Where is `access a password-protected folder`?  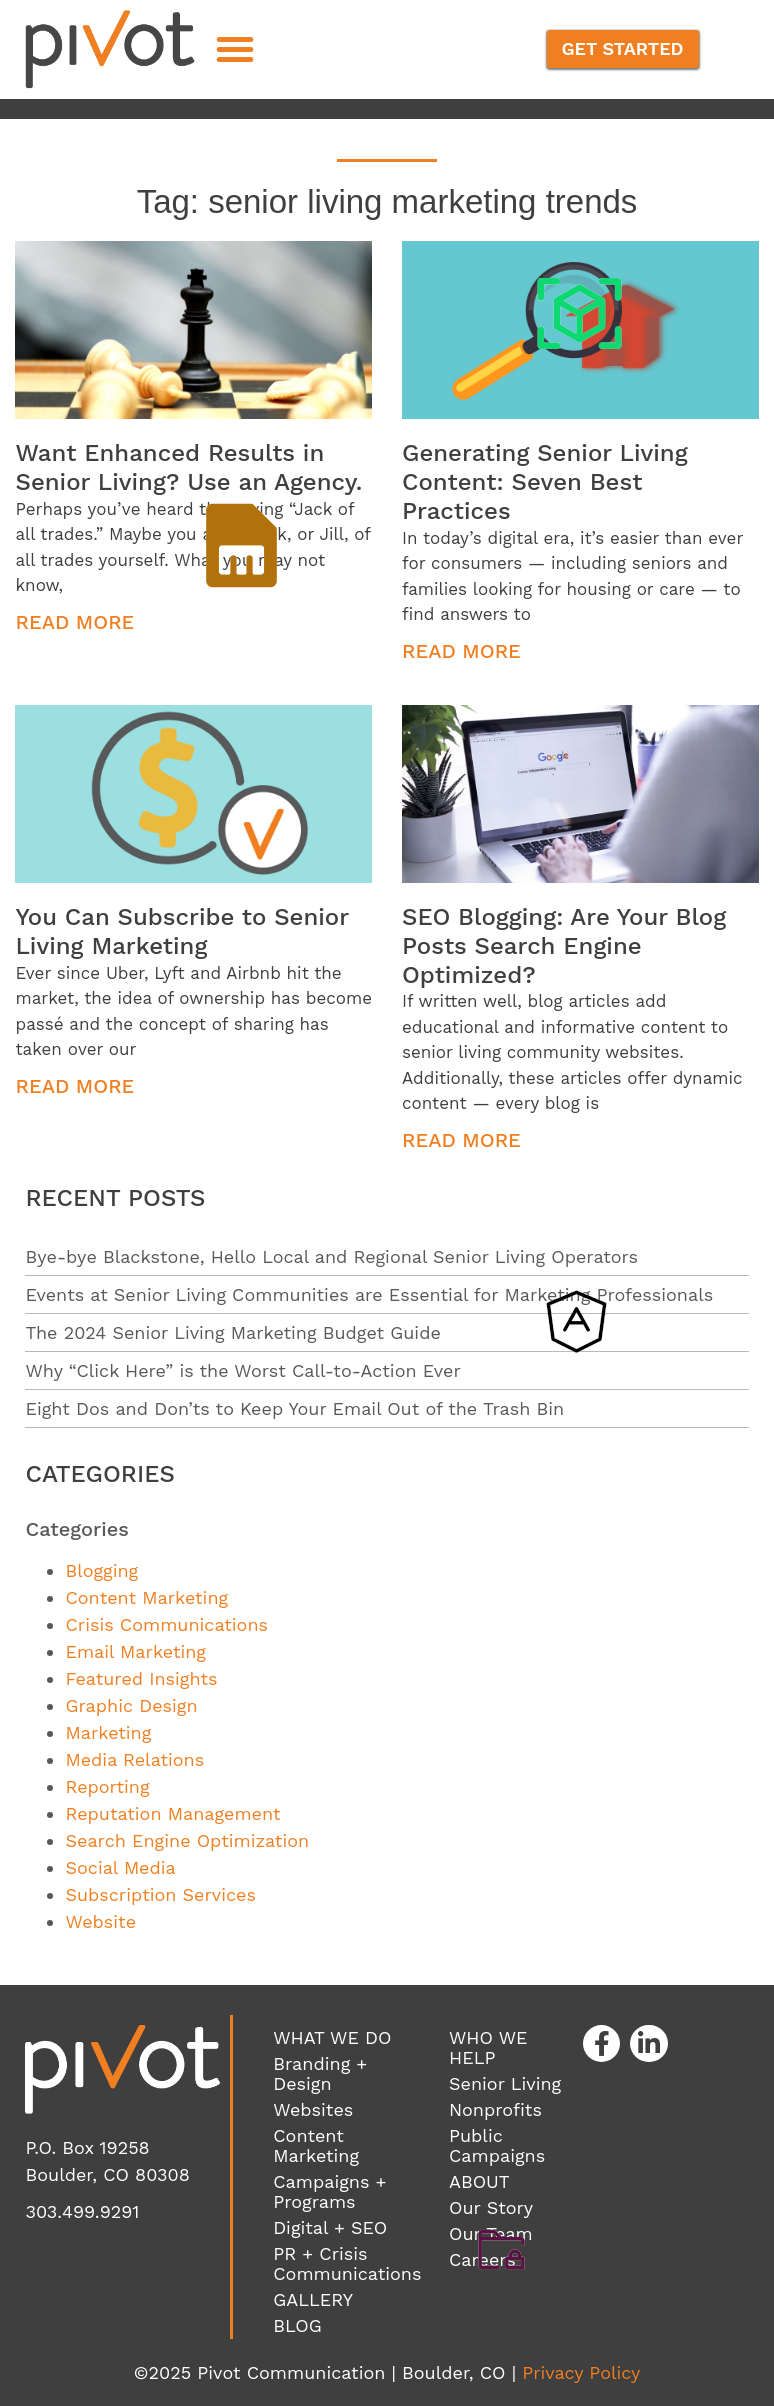
access a password-protected folder is located at coordinates (501, 2249).